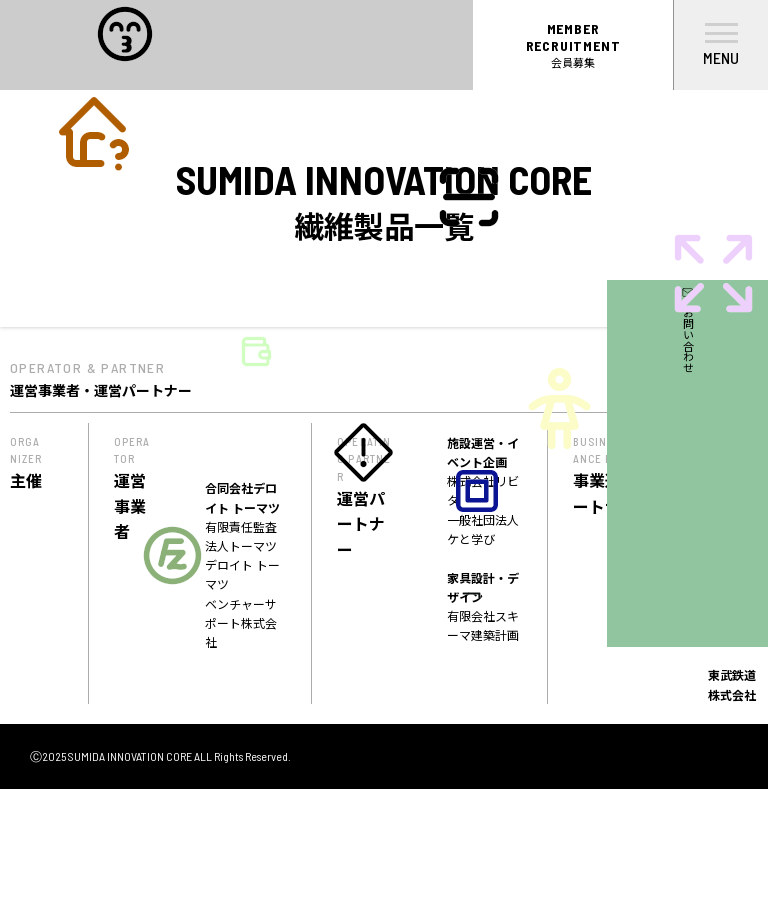 This screenshot has width=768, height=897. I want to click on scan a QR code or barcode, so click(469, 197).